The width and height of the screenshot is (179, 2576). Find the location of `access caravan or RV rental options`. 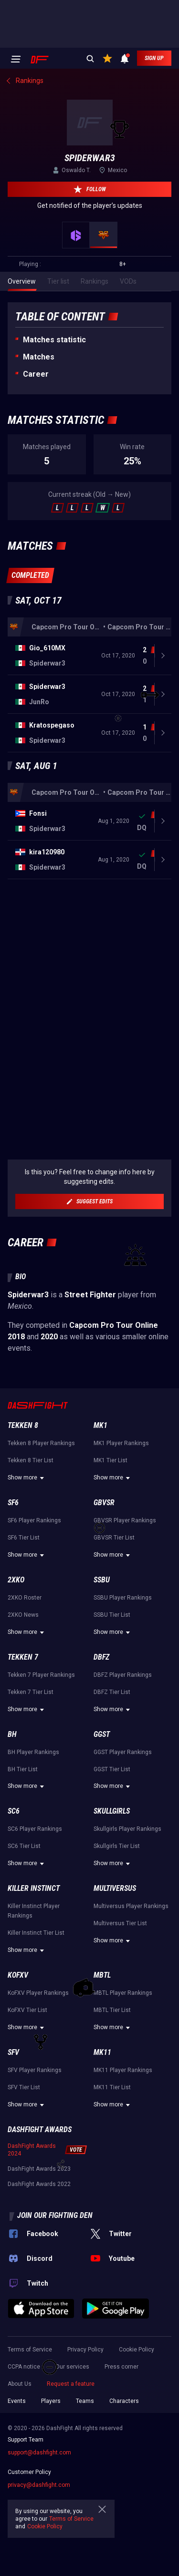

access caravan or RV rental options is located at coordinates (84, 1988).